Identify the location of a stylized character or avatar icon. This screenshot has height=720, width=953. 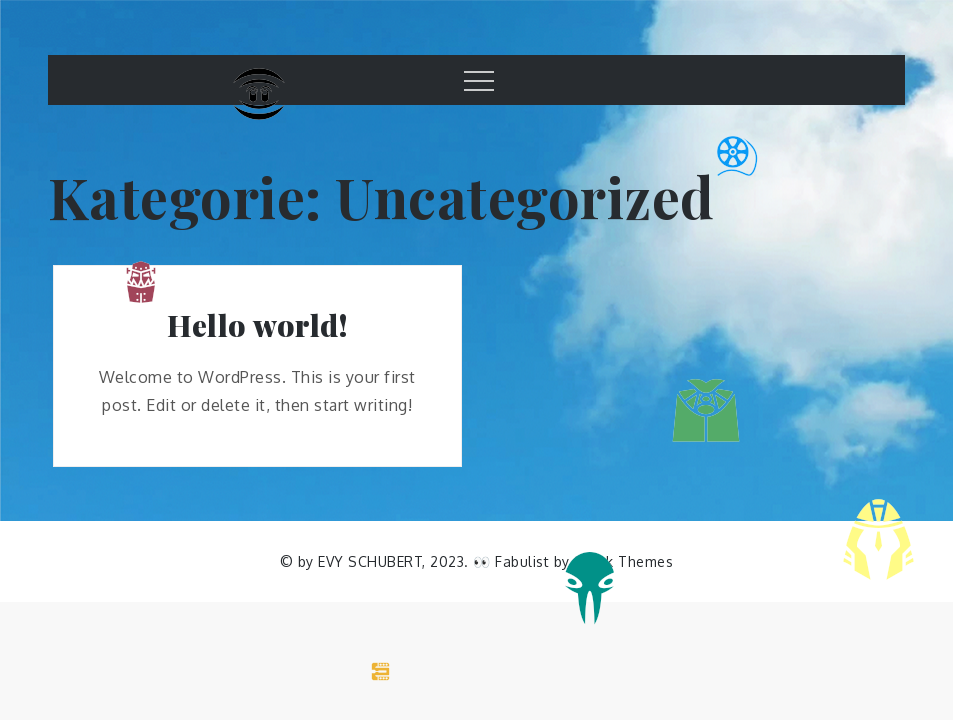
(259, 94).